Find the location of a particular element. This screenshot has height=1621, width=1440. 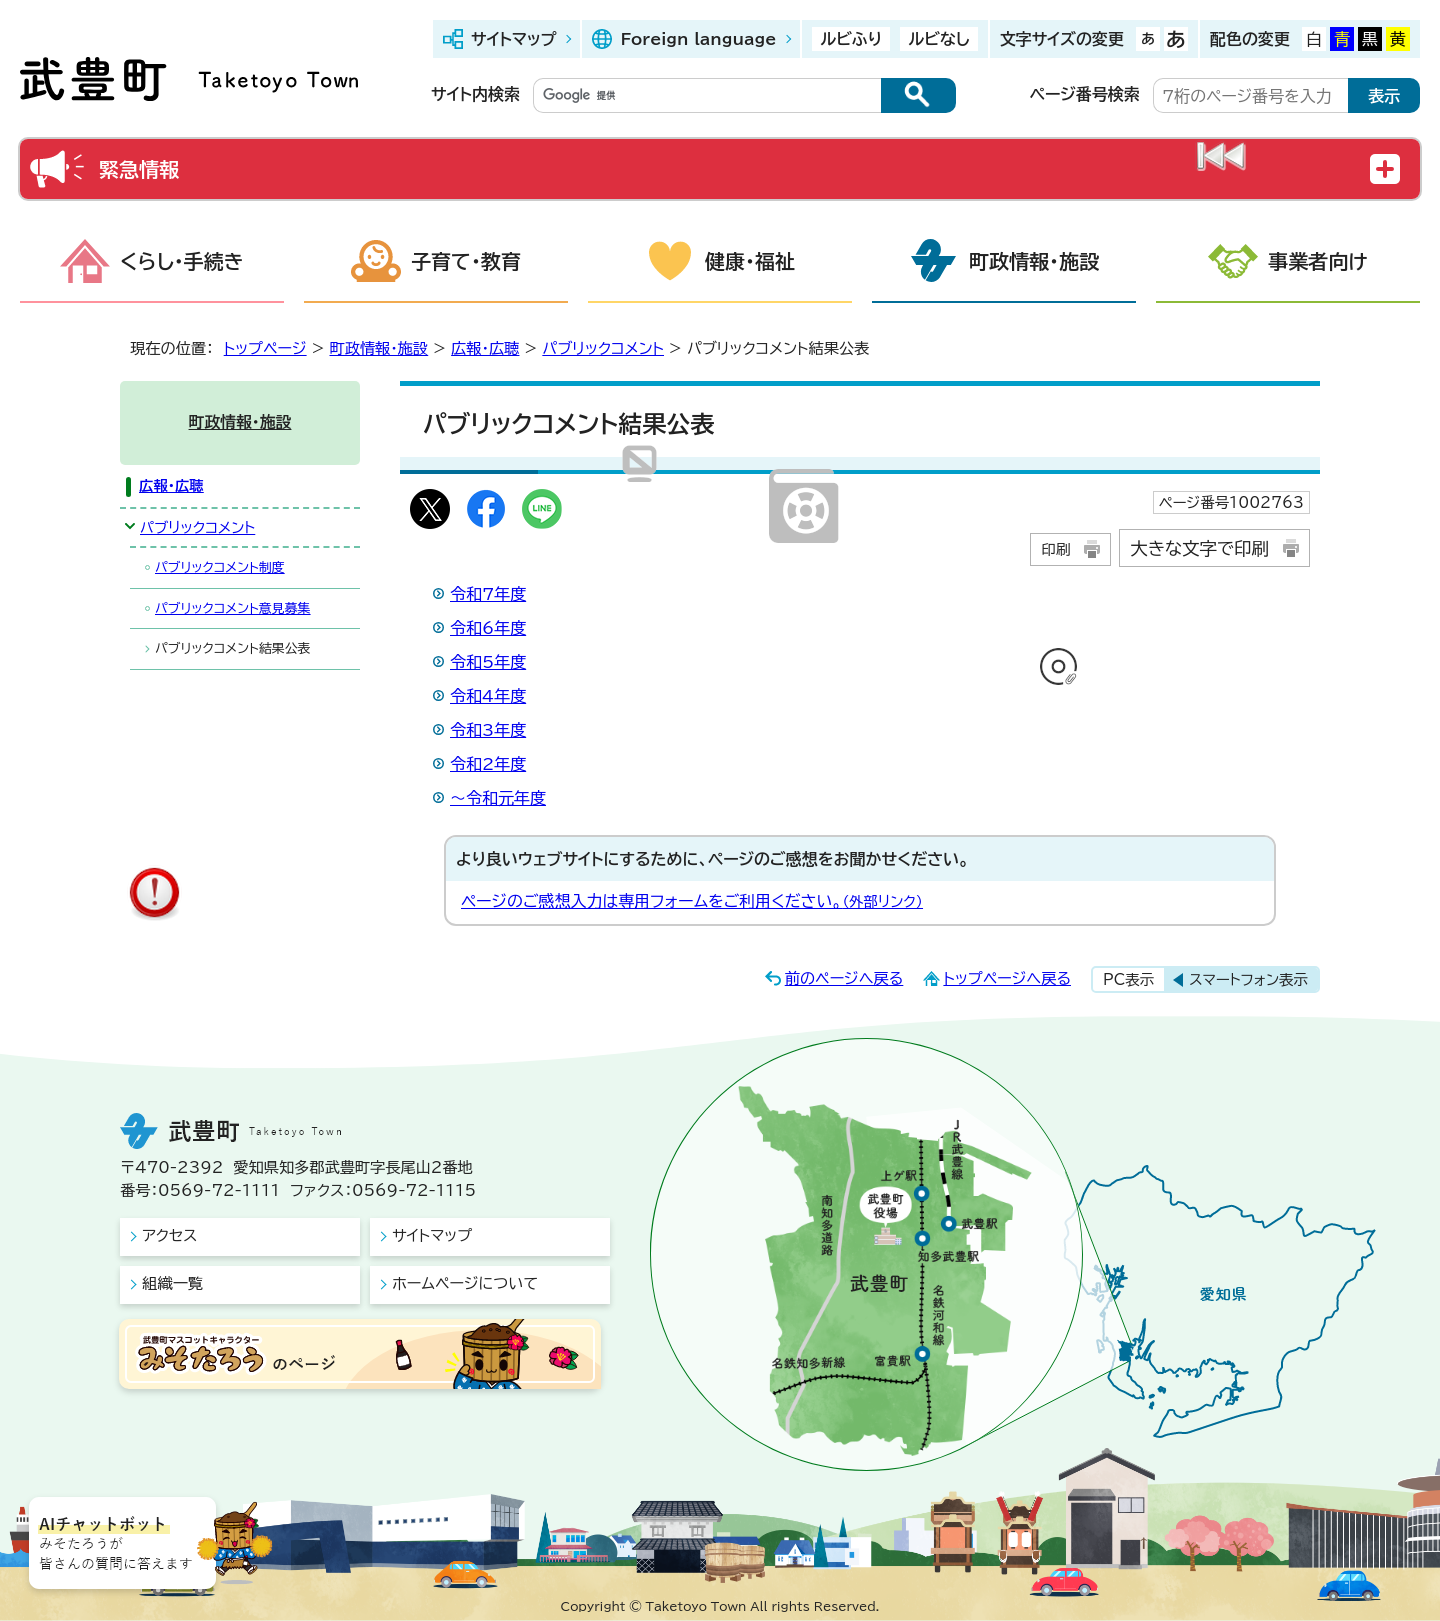

access help and support documentation is located at coordinates (806, 506).